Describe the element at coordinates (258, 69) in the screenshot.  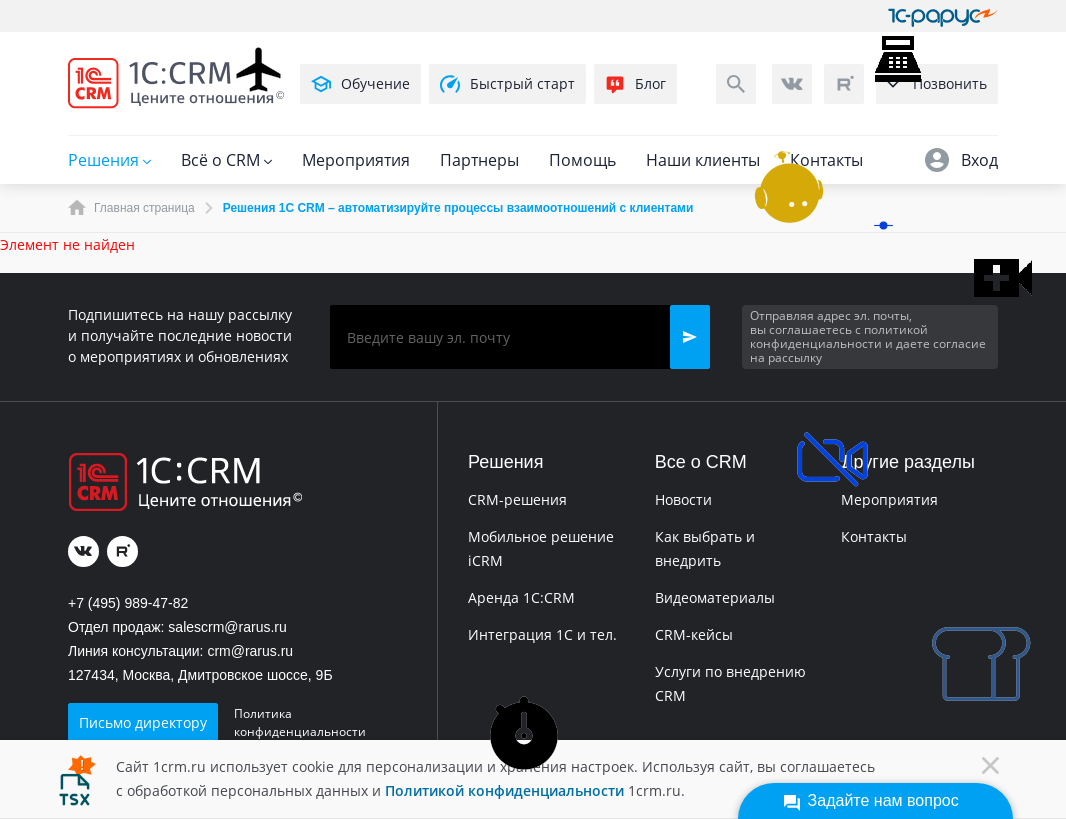
I see `enable airplane mode` at that location.